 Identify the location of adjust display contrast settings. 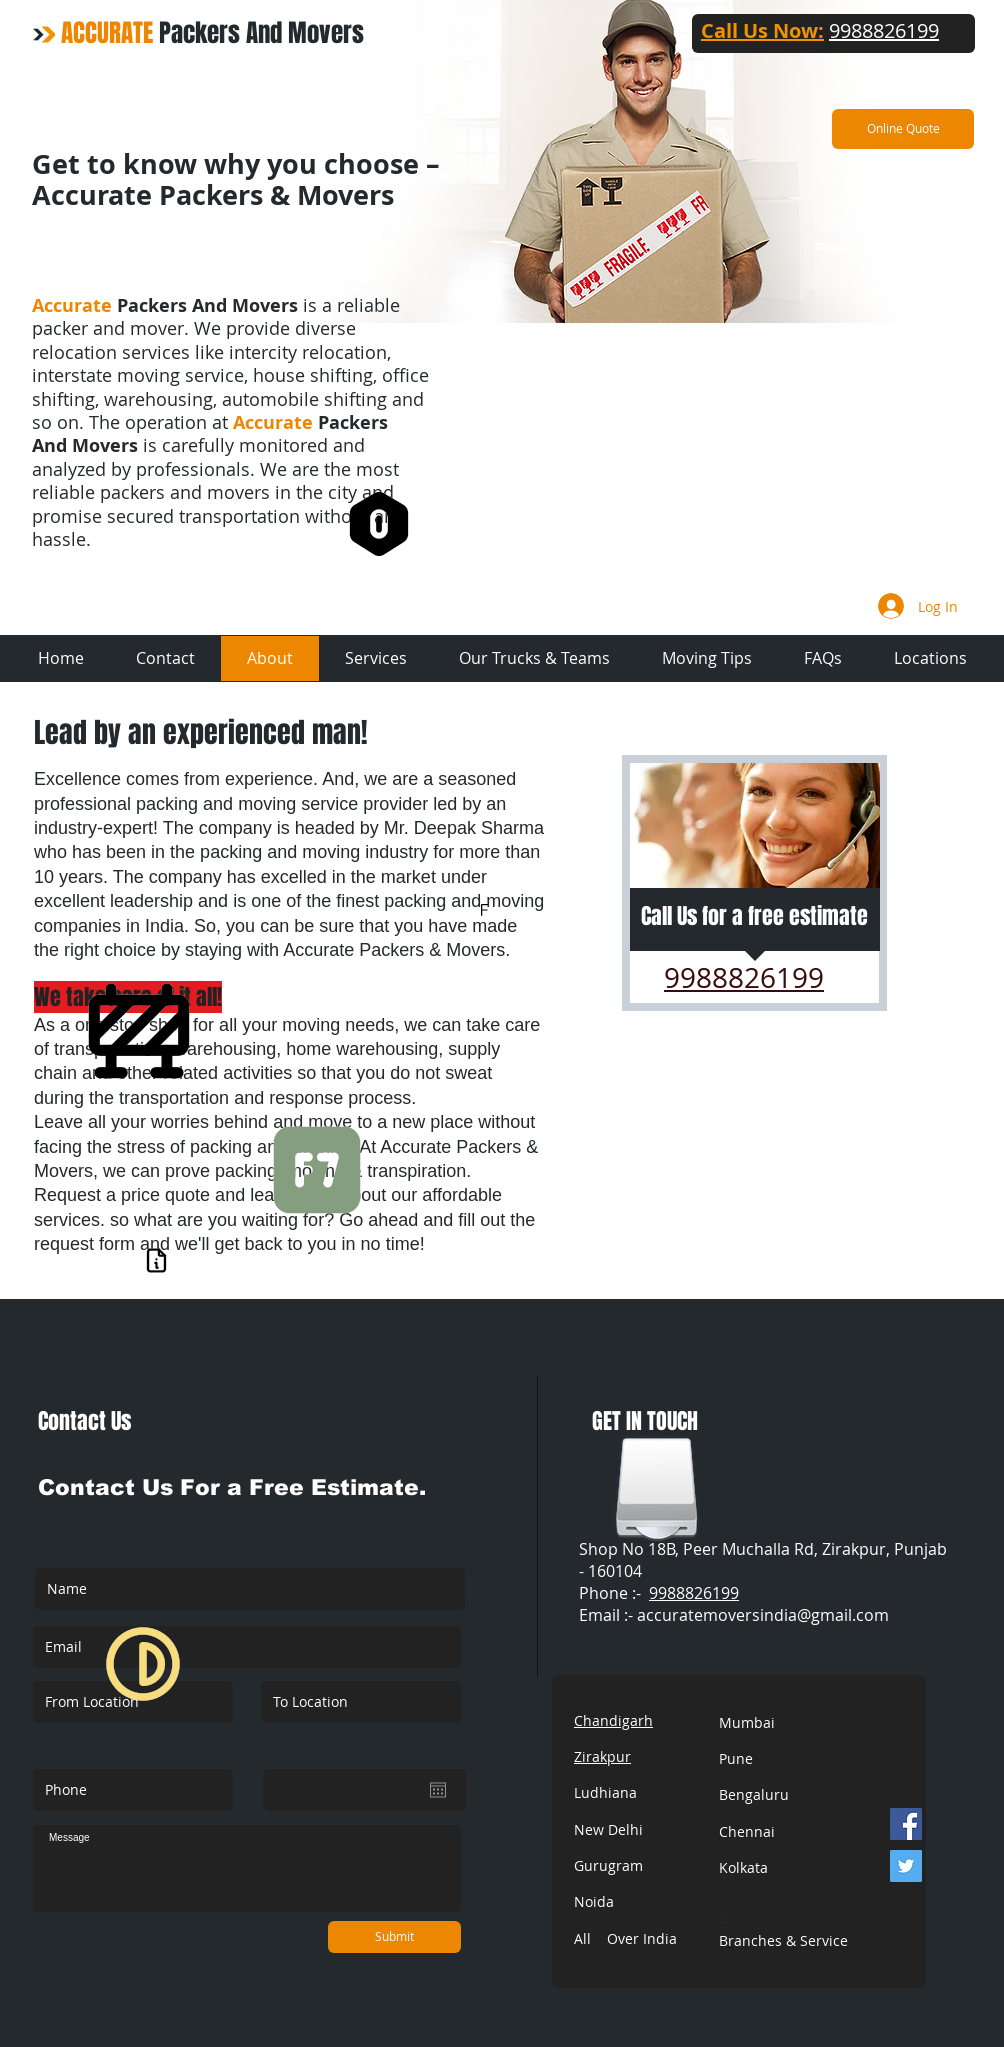
(143, 1664).